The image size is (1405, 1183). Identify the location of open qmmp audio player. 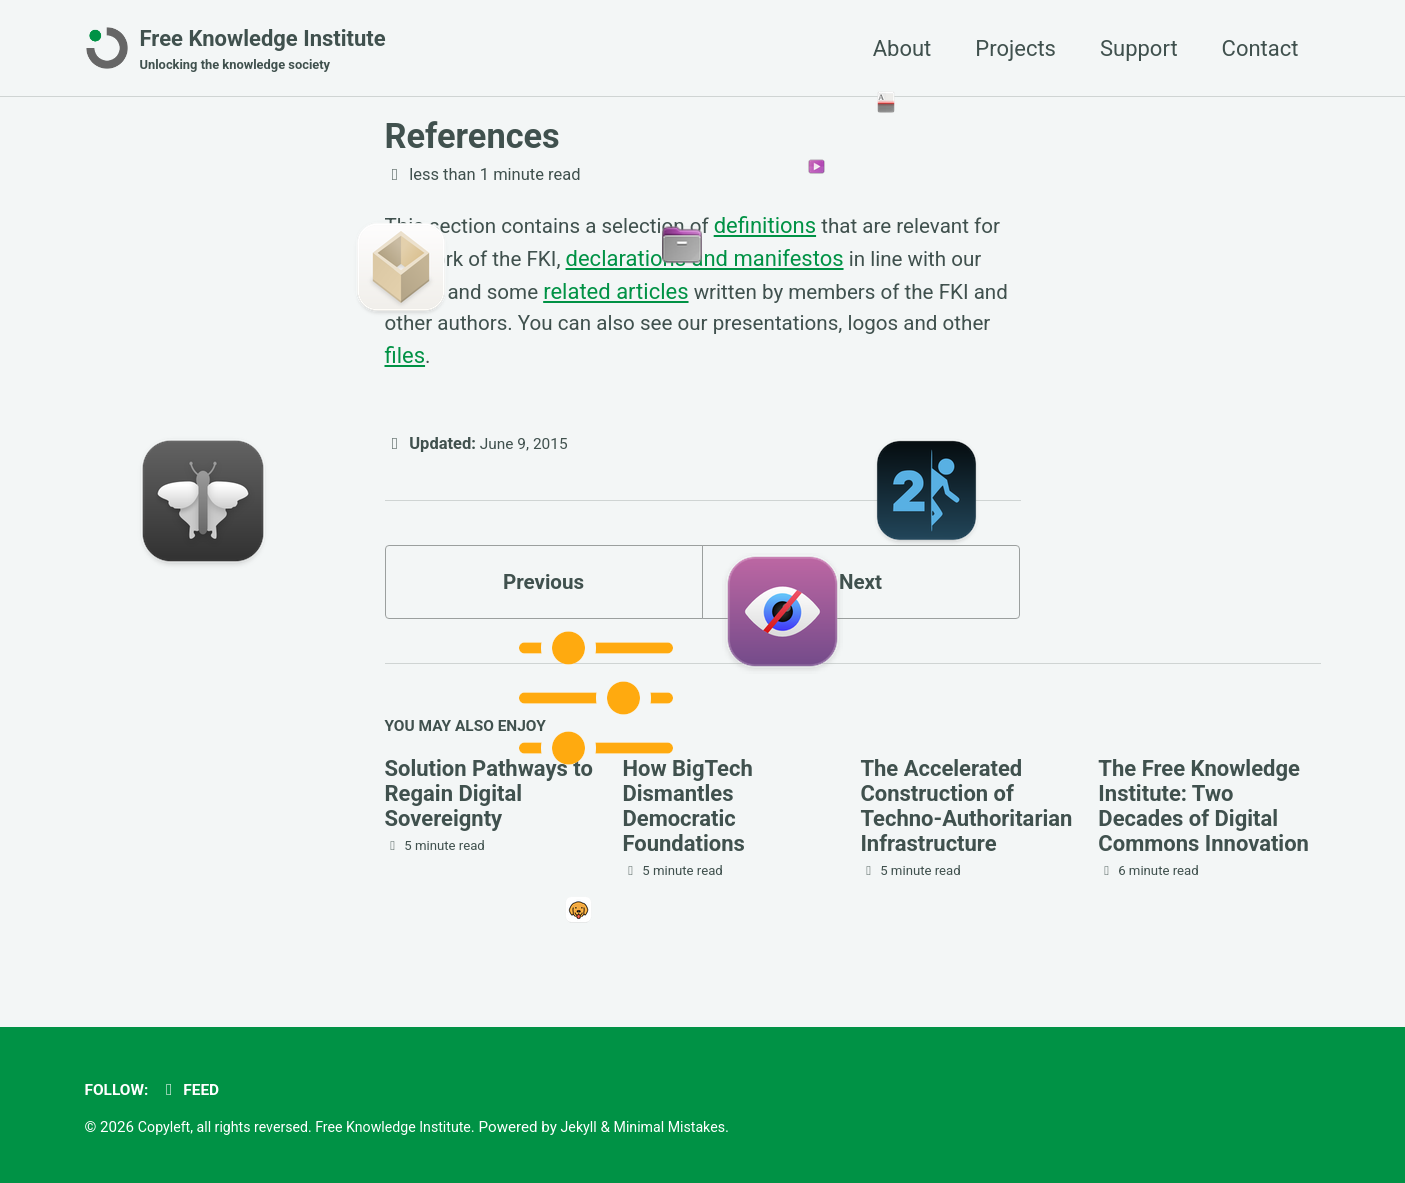
(203, 501).